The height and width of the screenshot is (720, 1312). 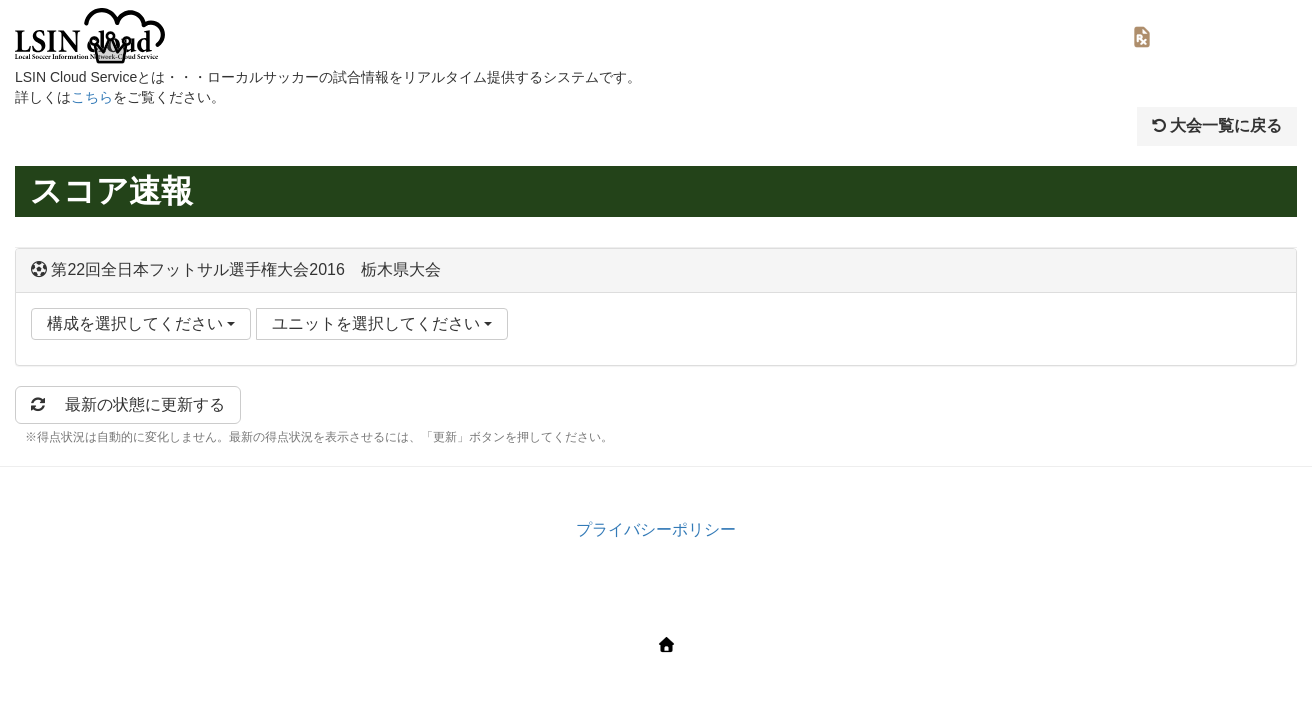 What do you see at coordinates (110, 49) in the screenshot?
I see `indicates premium or VIP membership status` at bounding box center [110, 49].